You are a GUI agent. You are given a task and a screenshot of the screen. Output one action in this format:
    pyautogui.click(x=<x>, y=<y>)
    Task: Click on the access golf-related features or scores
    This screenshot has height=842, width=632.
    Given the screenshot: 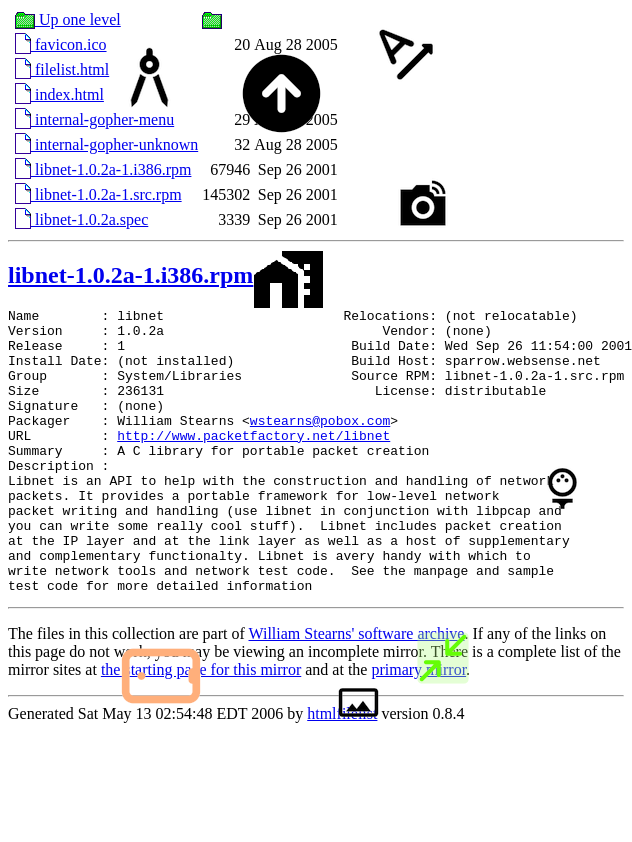 What is the action you would take?
    pyautogui.click(x=562, y=488)
    